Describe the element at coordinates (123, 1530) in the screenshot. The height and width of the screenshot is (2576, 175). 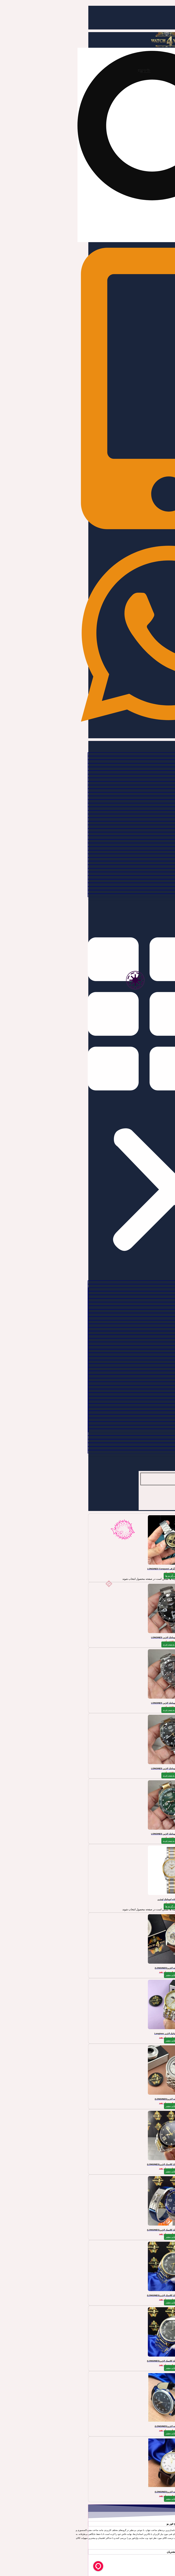
I see `OpenBSD operating system logo` at that location.